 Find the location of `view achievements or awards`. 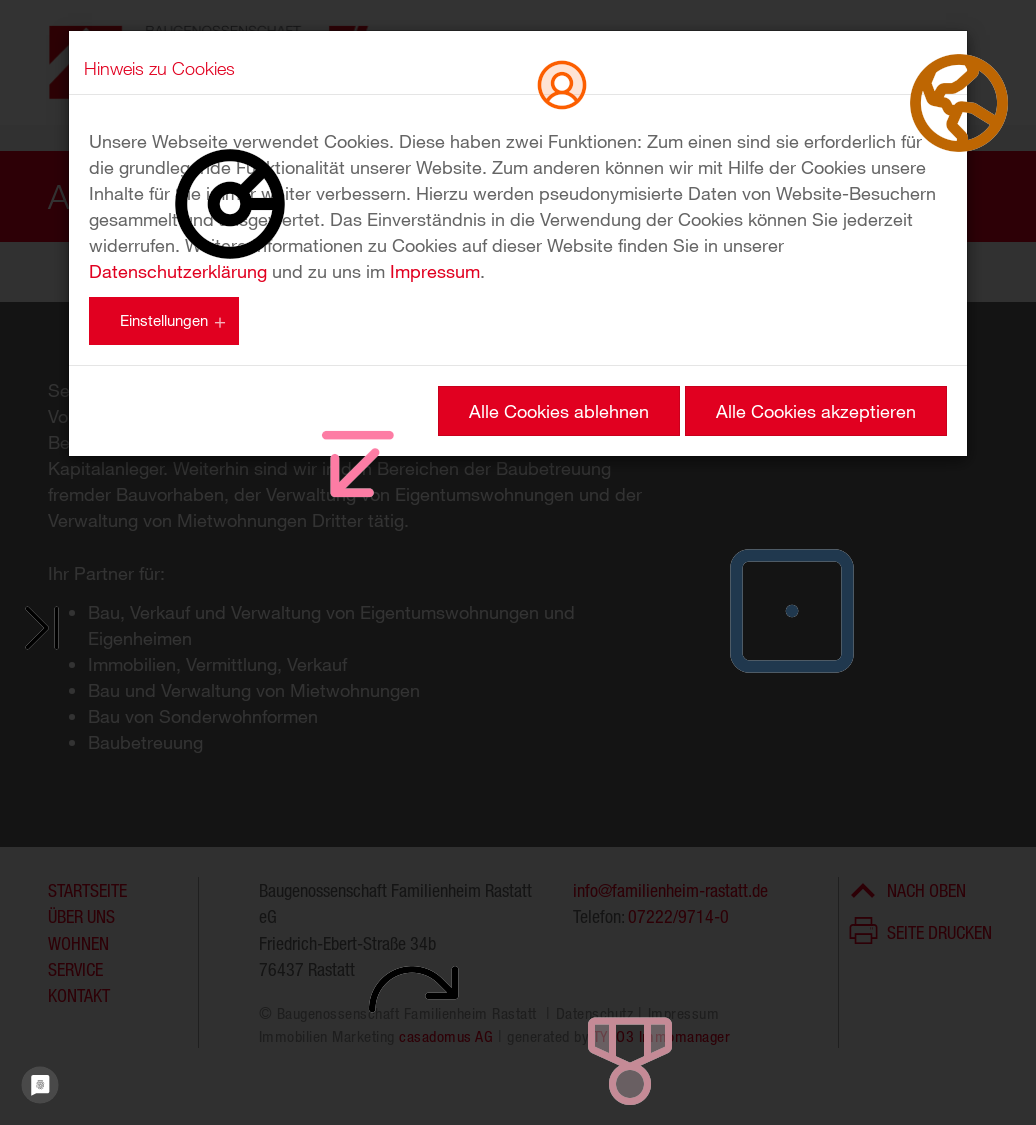

view achievements or awards is located at coordinates (630, 1056).